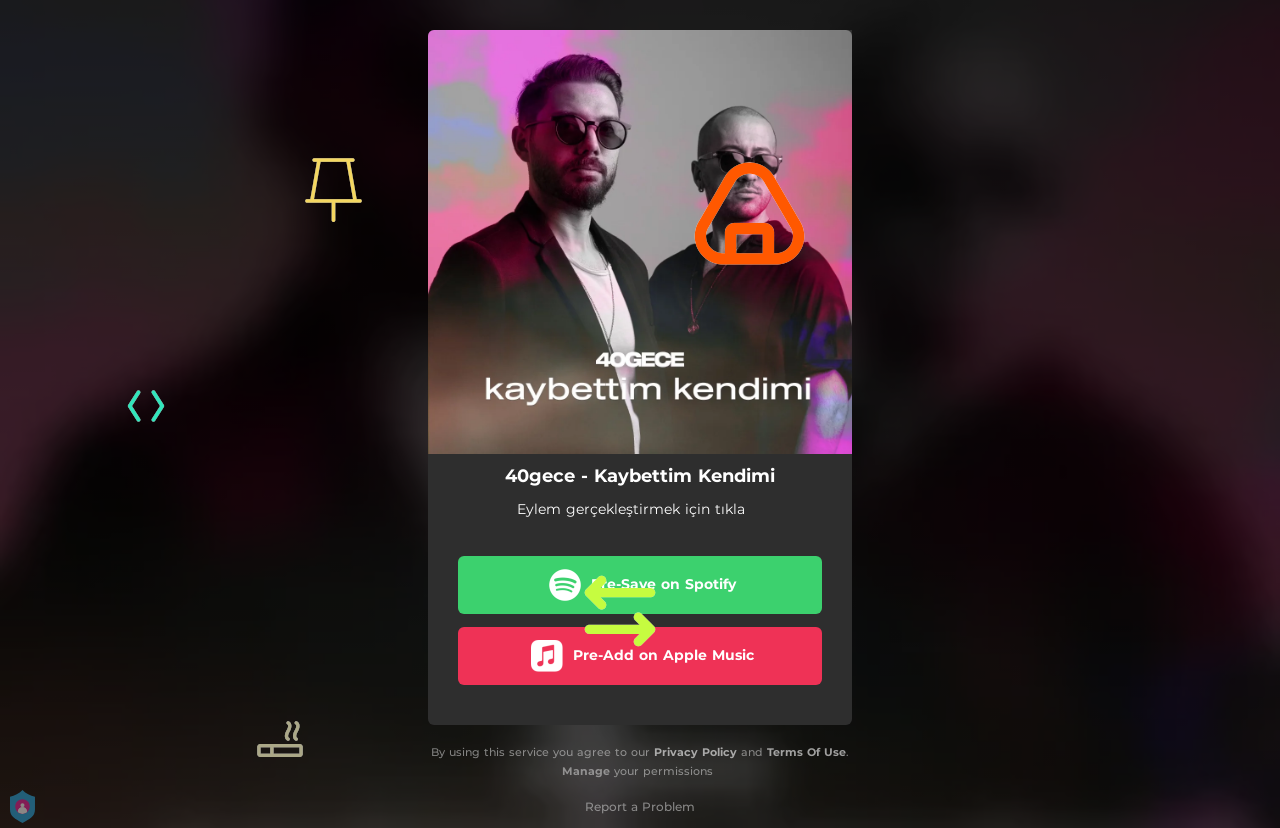 This screenshot has height=828, width=1280. Describe the element at coordinates (620, 611) in the screenshot. I see `swap or exchange items` at that location.